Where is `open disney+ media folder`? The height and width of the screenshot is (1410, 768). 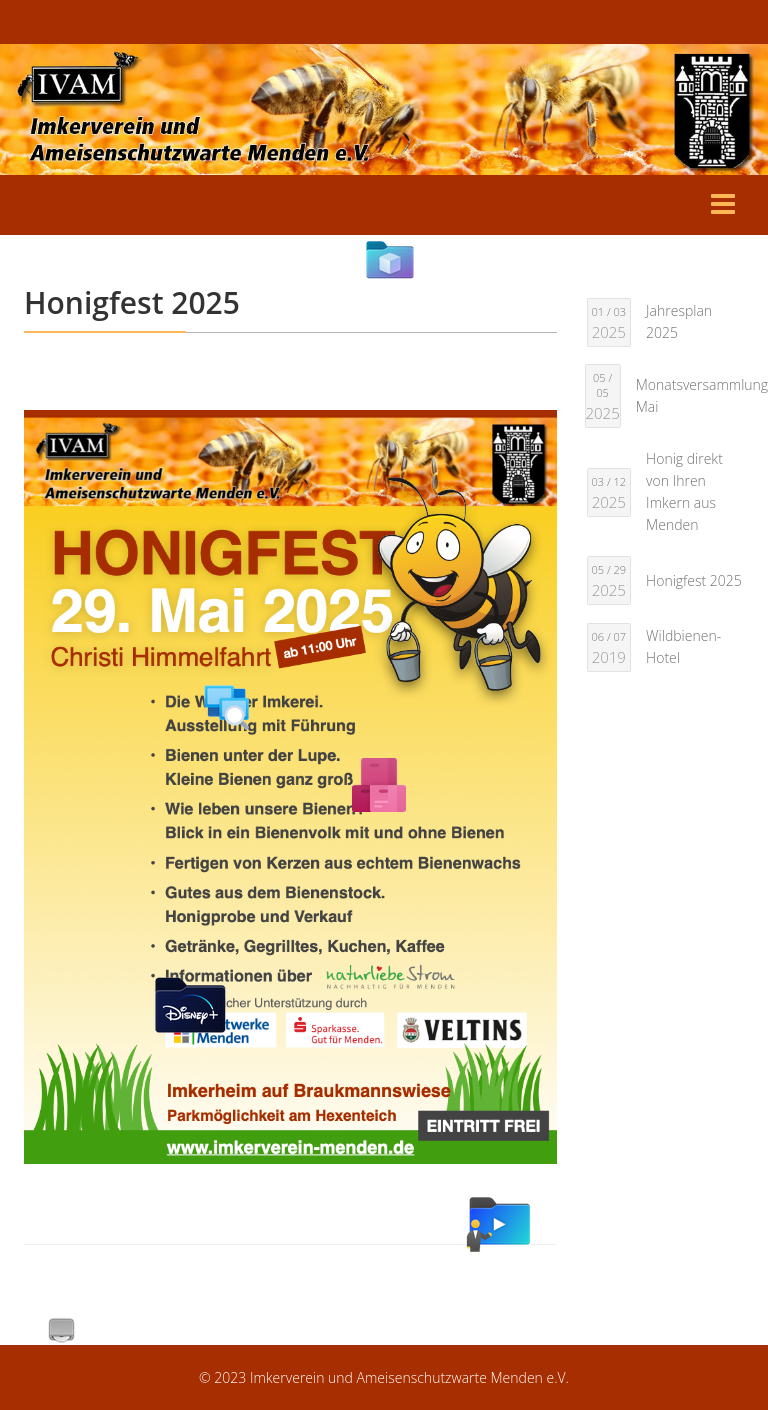
open disney+ media folder is located at coordinates (190, 1007).